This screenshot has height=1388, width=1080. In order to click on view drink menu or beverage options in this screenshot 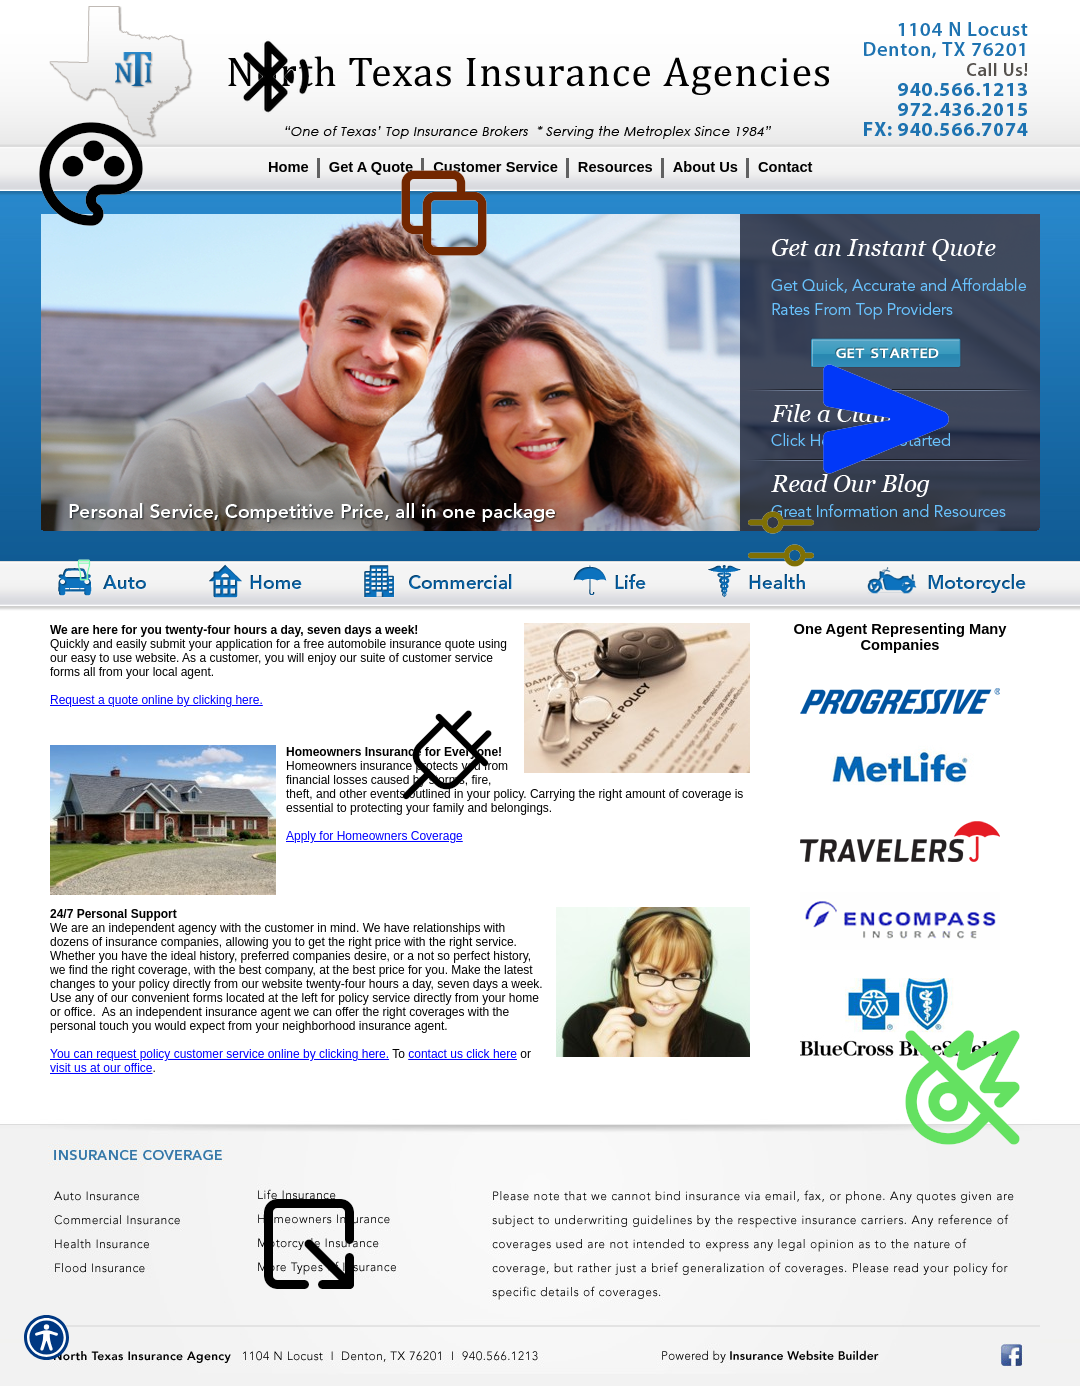, I will do `click(84, 570)`.